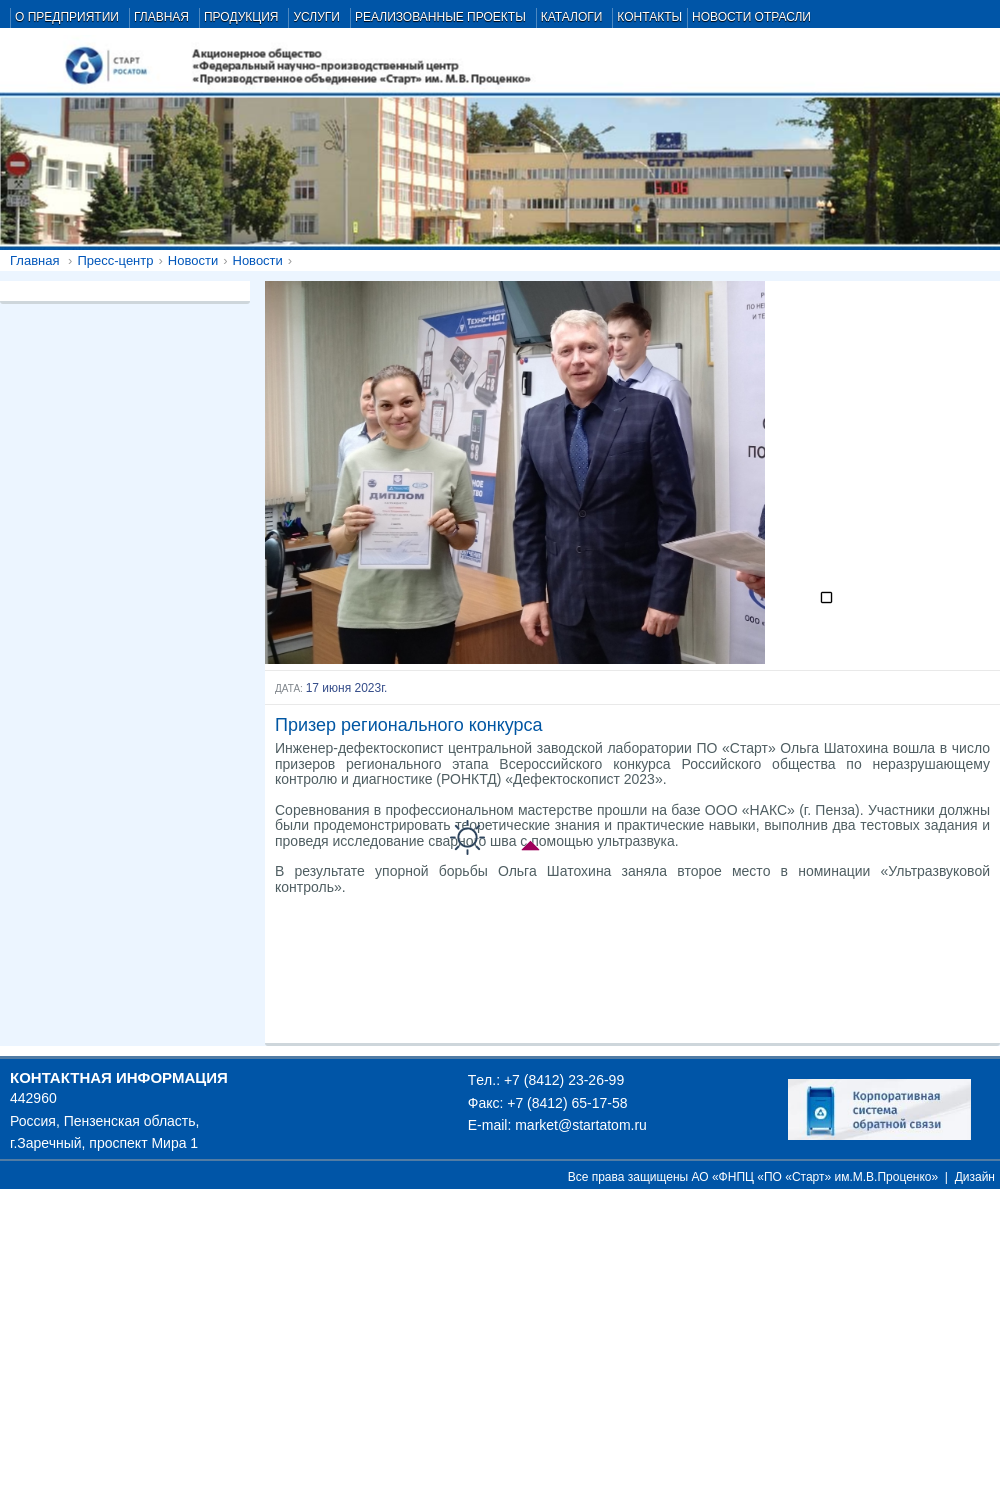 The height and width of the screenshot is (1512, 1000). What do you see at coordinates (467, 837) in the screenshot?
I see `switch to light mode` at bounding box center [467, 837].